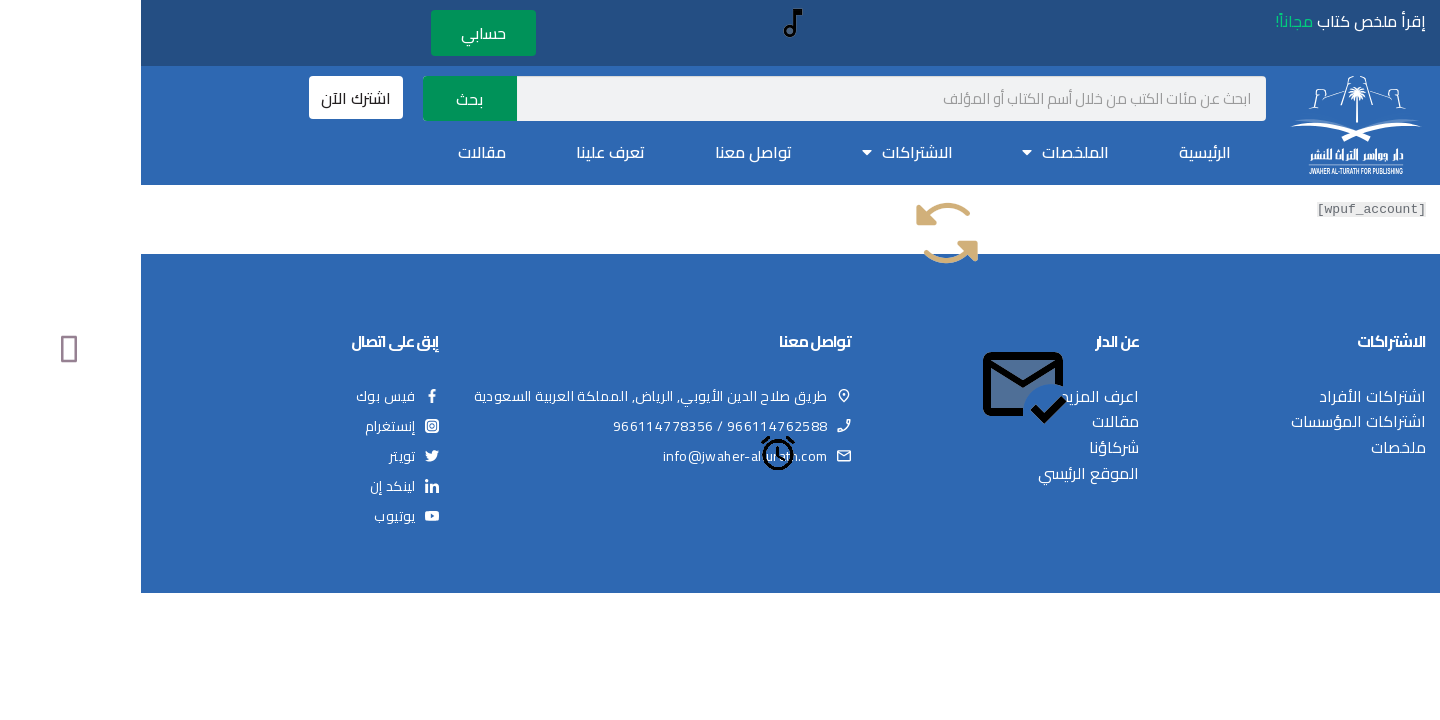  I want to click on set or view alarms, so click(778, 453).